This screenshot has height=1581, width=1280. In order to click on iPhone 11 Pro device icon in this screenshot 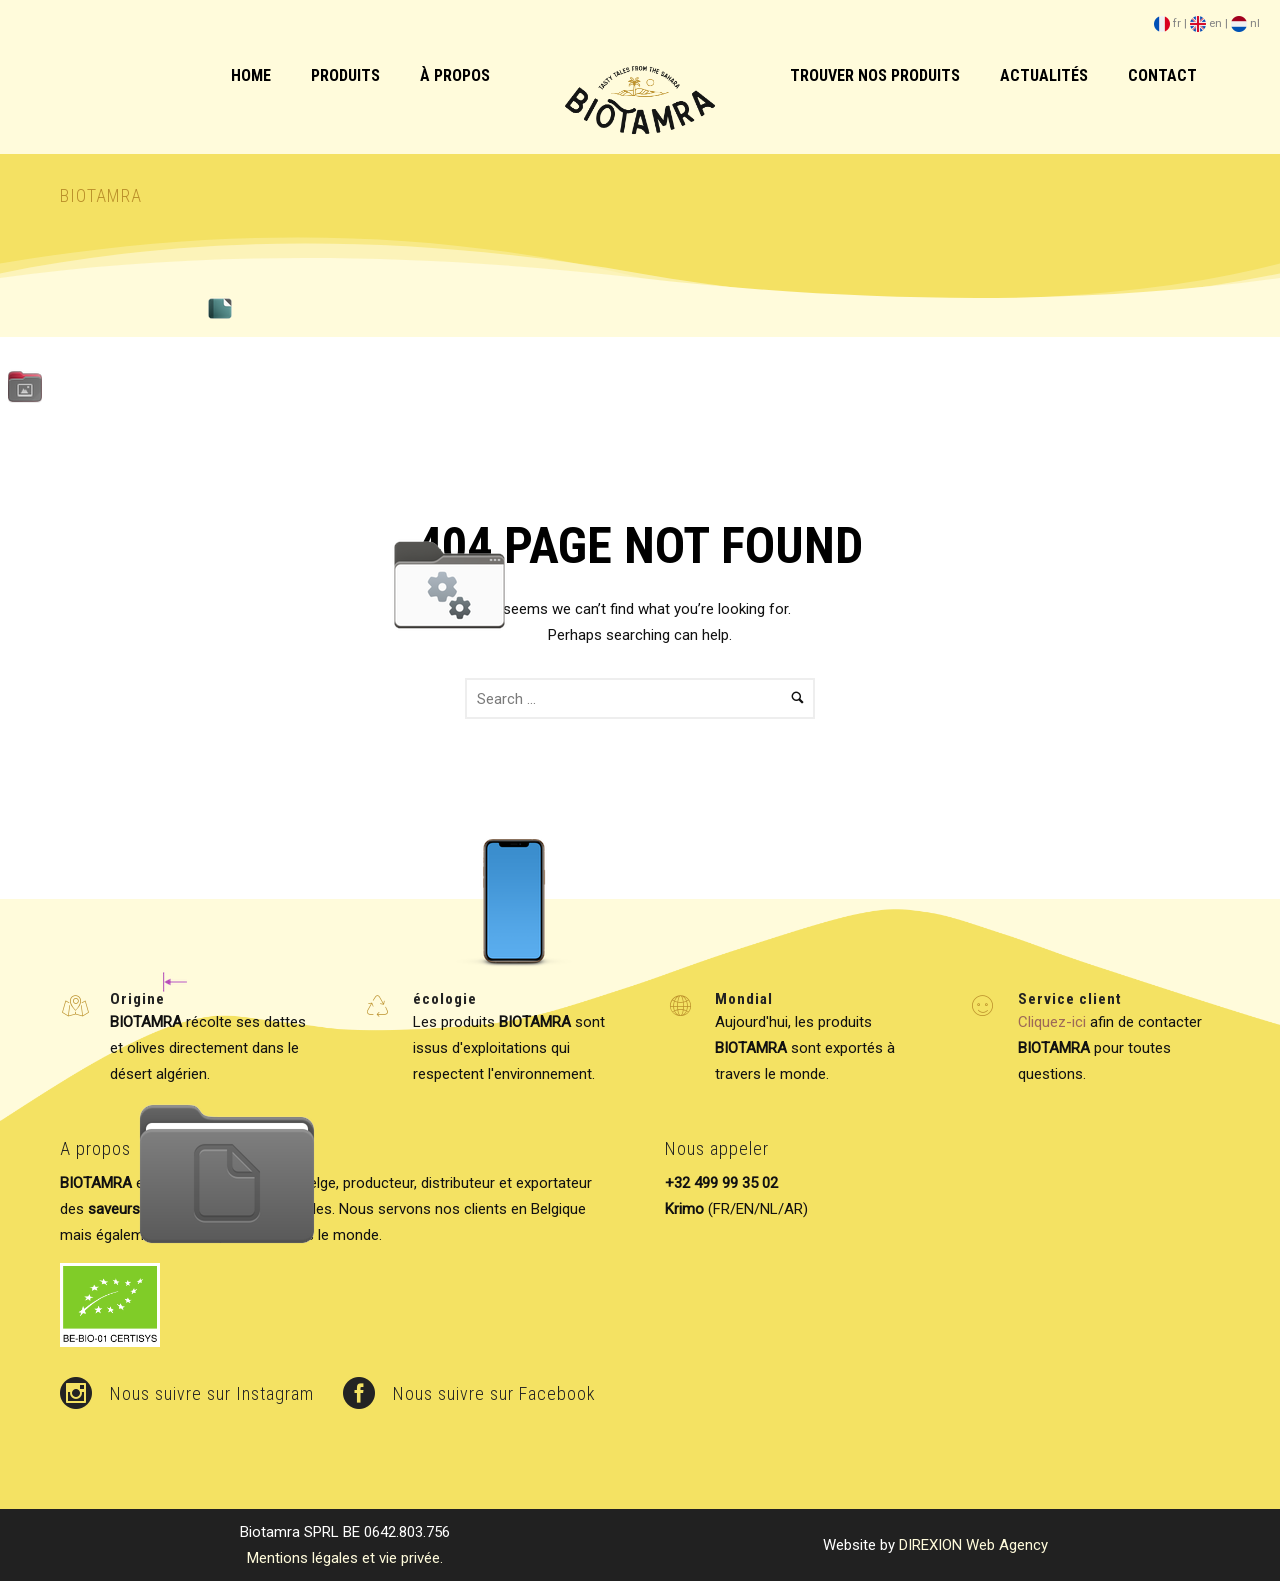, I will do `click(514, 903)`.